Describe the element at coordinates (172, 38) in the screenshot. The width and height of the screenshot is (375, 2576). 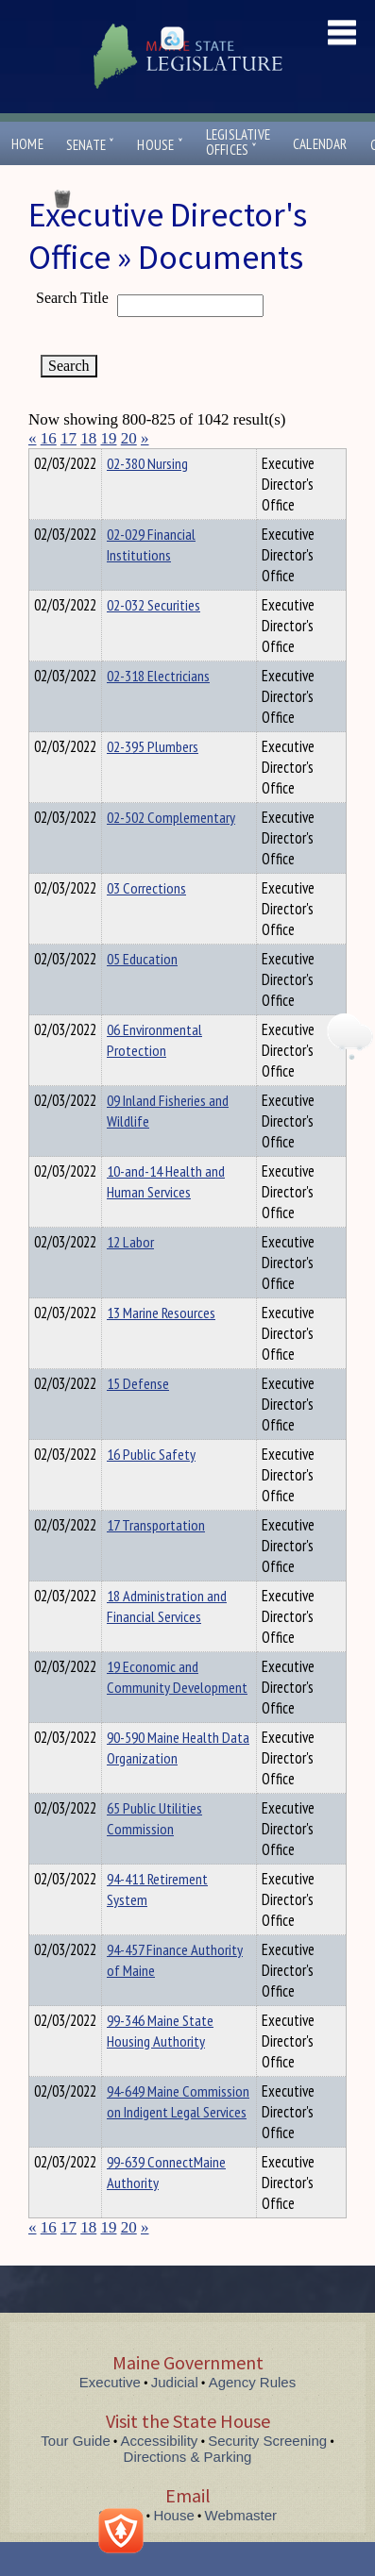
I see `open rclone browser for cloud storage management` at that location.